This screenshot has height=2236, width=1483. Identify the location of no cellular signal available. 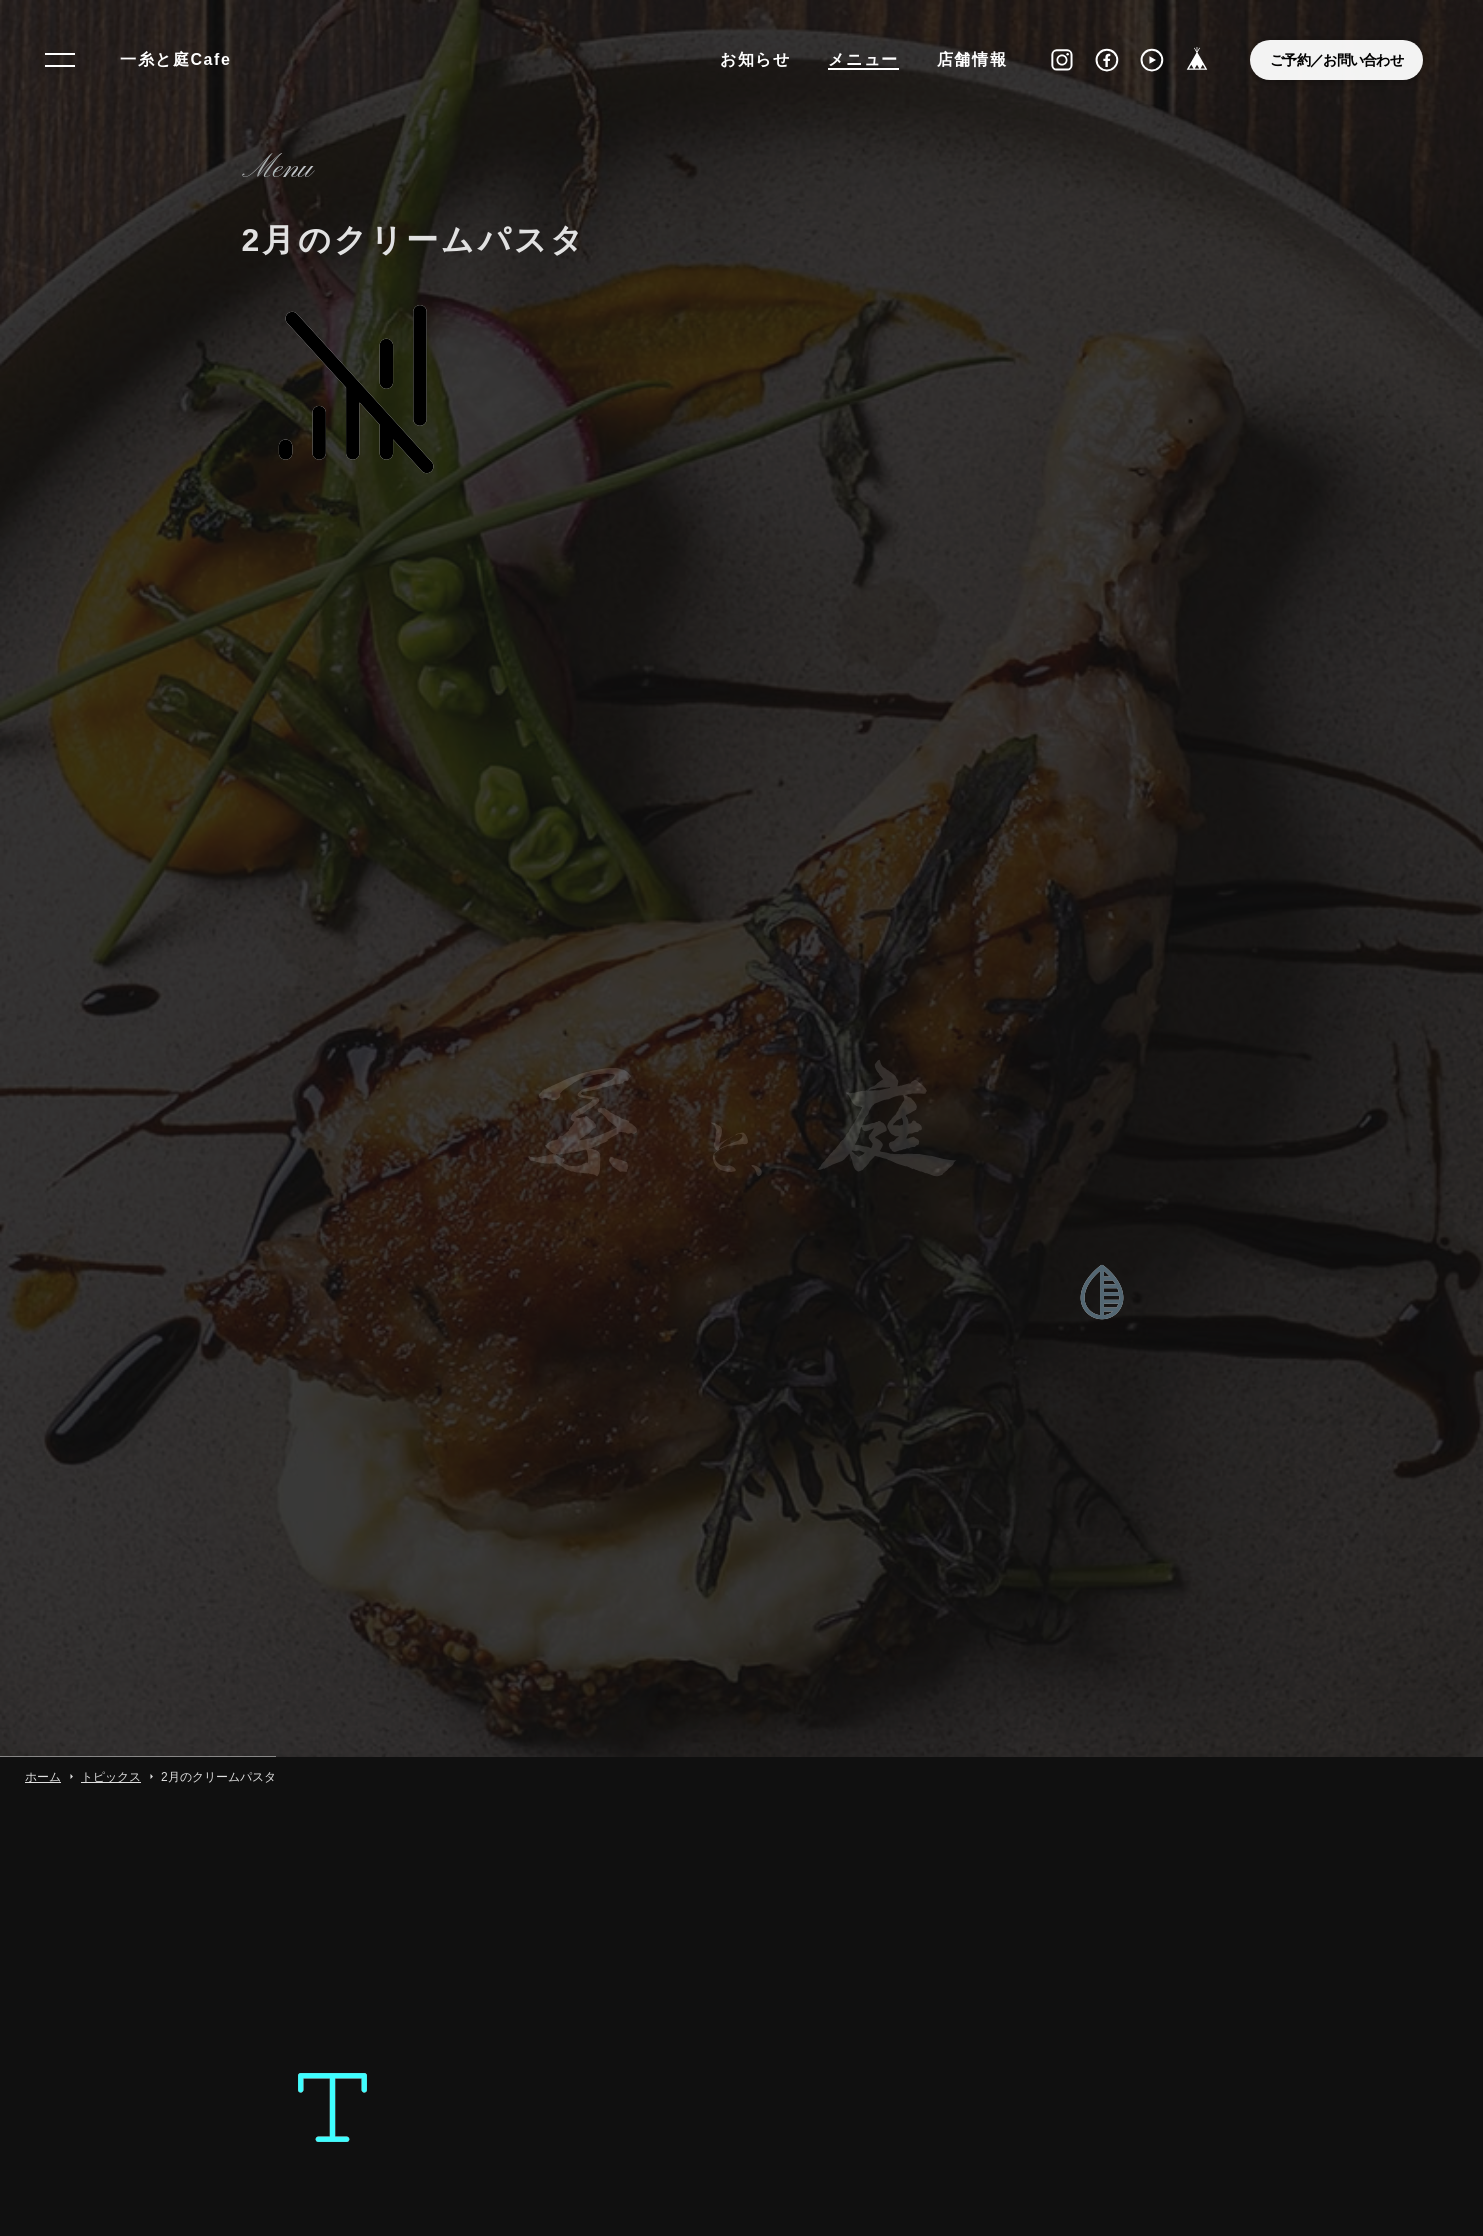
(359, 392).